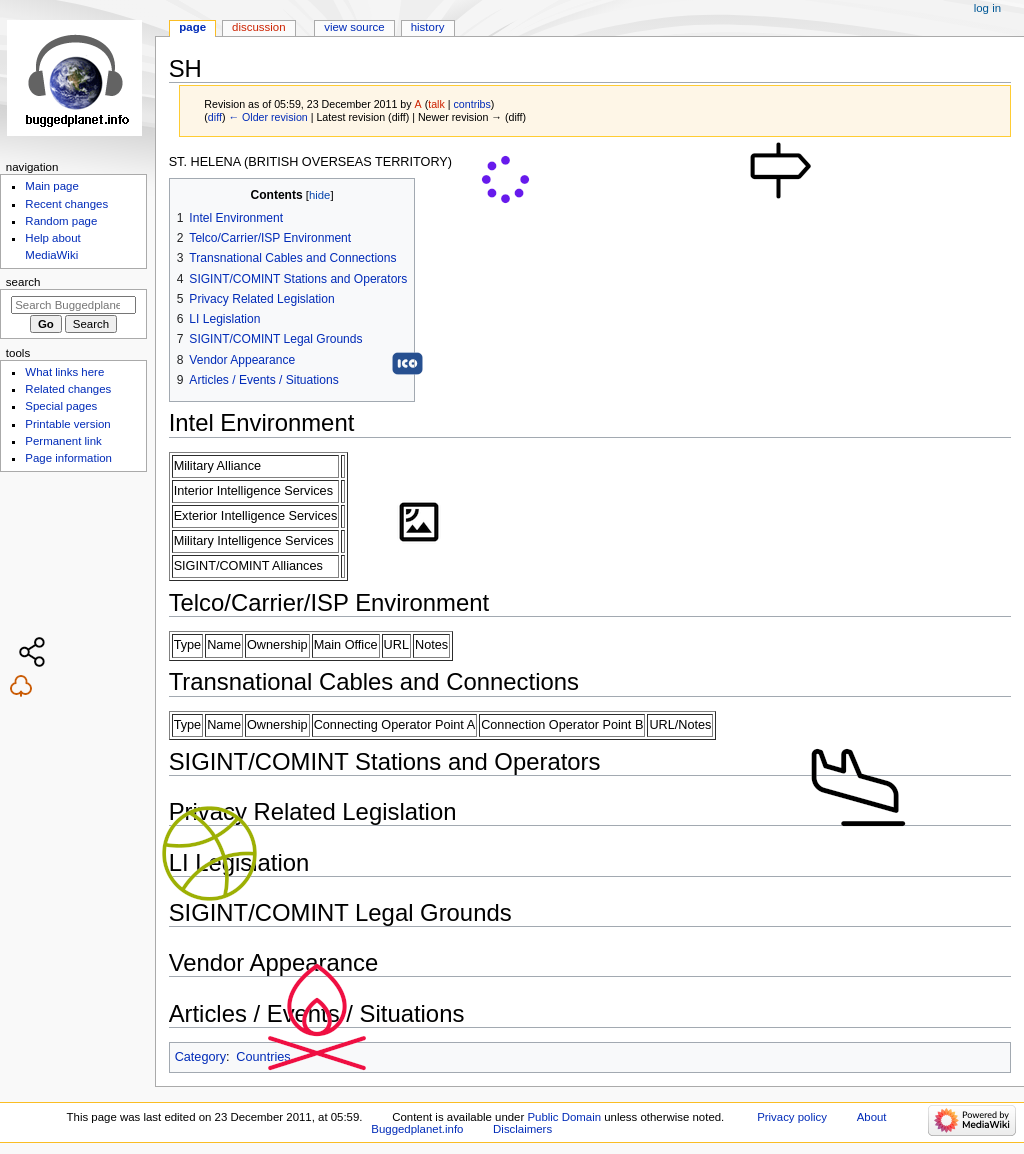 Image resolution: width=1024 pixels, height=1154 pixels. Describe the element at coordinates (317, 1017) in the screenshot. I see `access outdoor or camping-related features` at that location.